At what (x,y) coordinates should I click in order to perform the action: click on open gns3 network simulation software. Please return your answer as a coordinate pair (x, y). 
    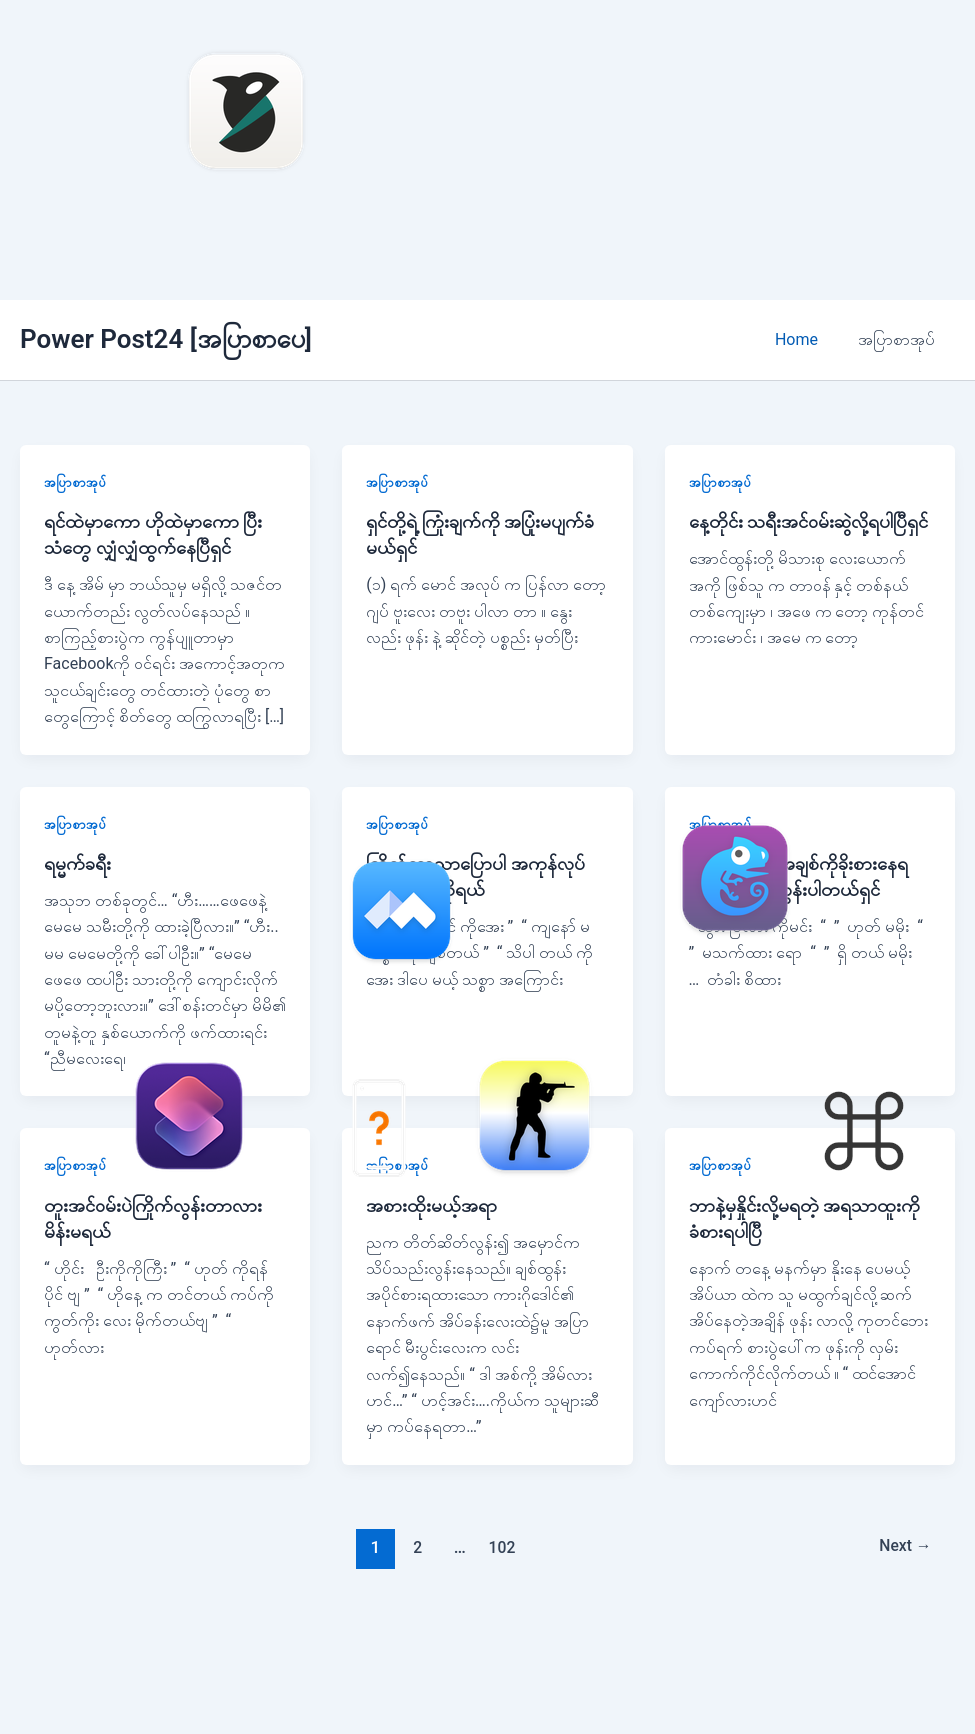
    Looking at the image, I should click on (735, 878).